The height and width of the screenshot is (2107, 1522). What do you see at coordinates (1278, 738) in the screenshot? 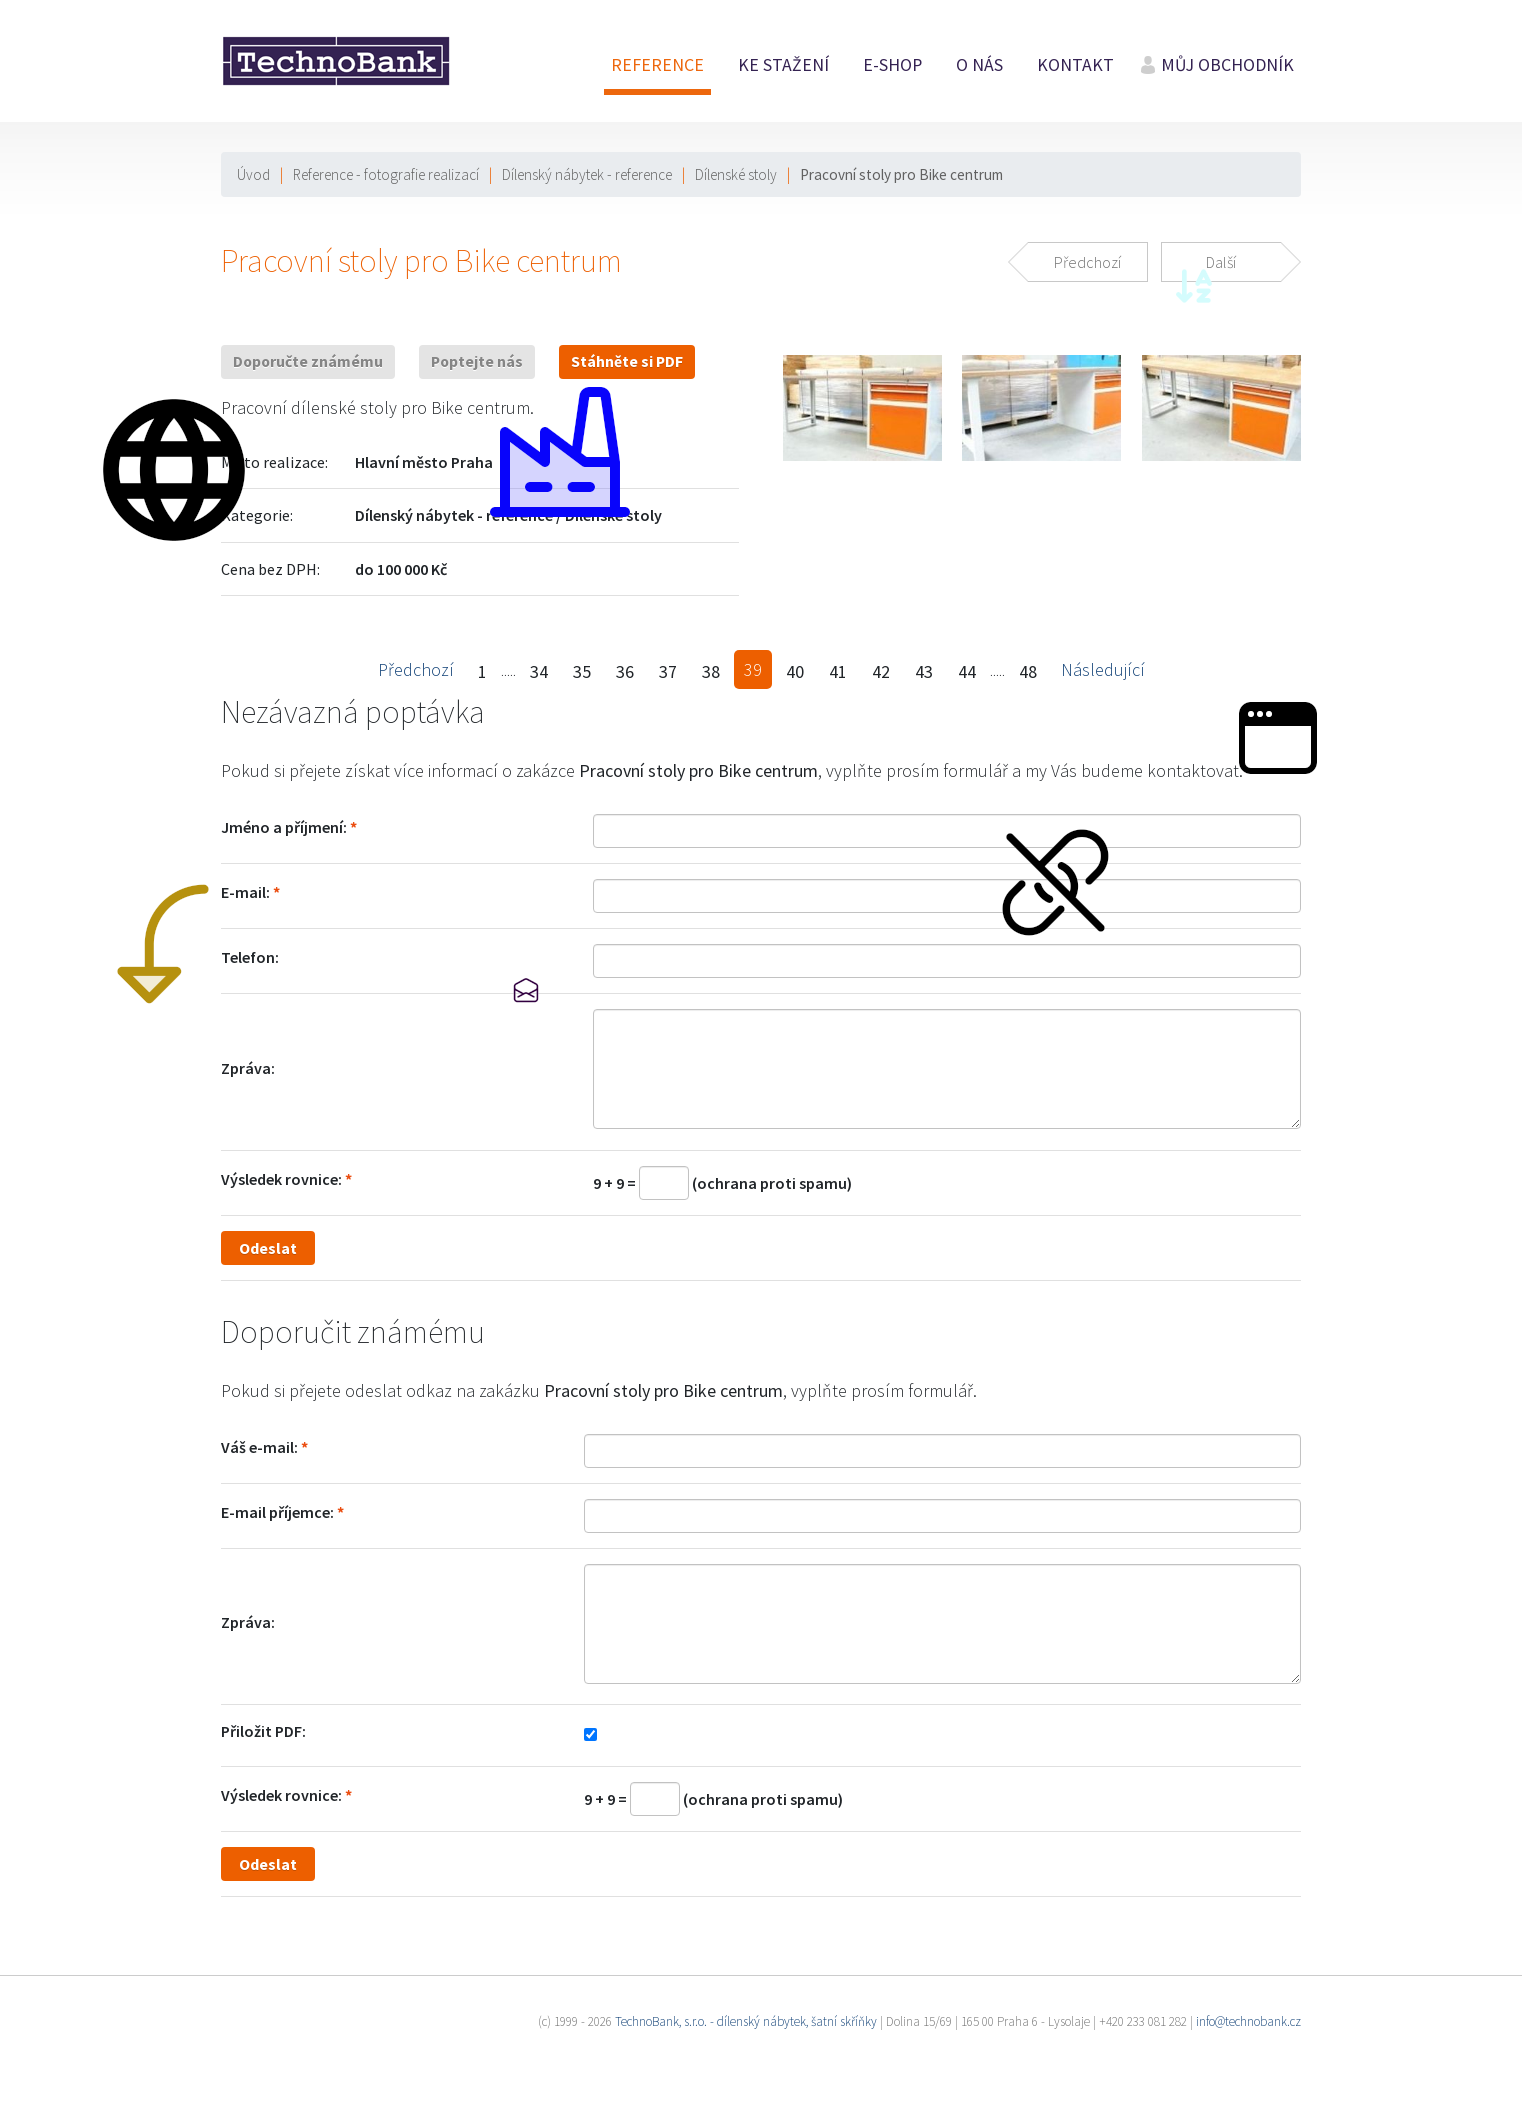
I see `open a new window` at bounding box center [1278, 738].